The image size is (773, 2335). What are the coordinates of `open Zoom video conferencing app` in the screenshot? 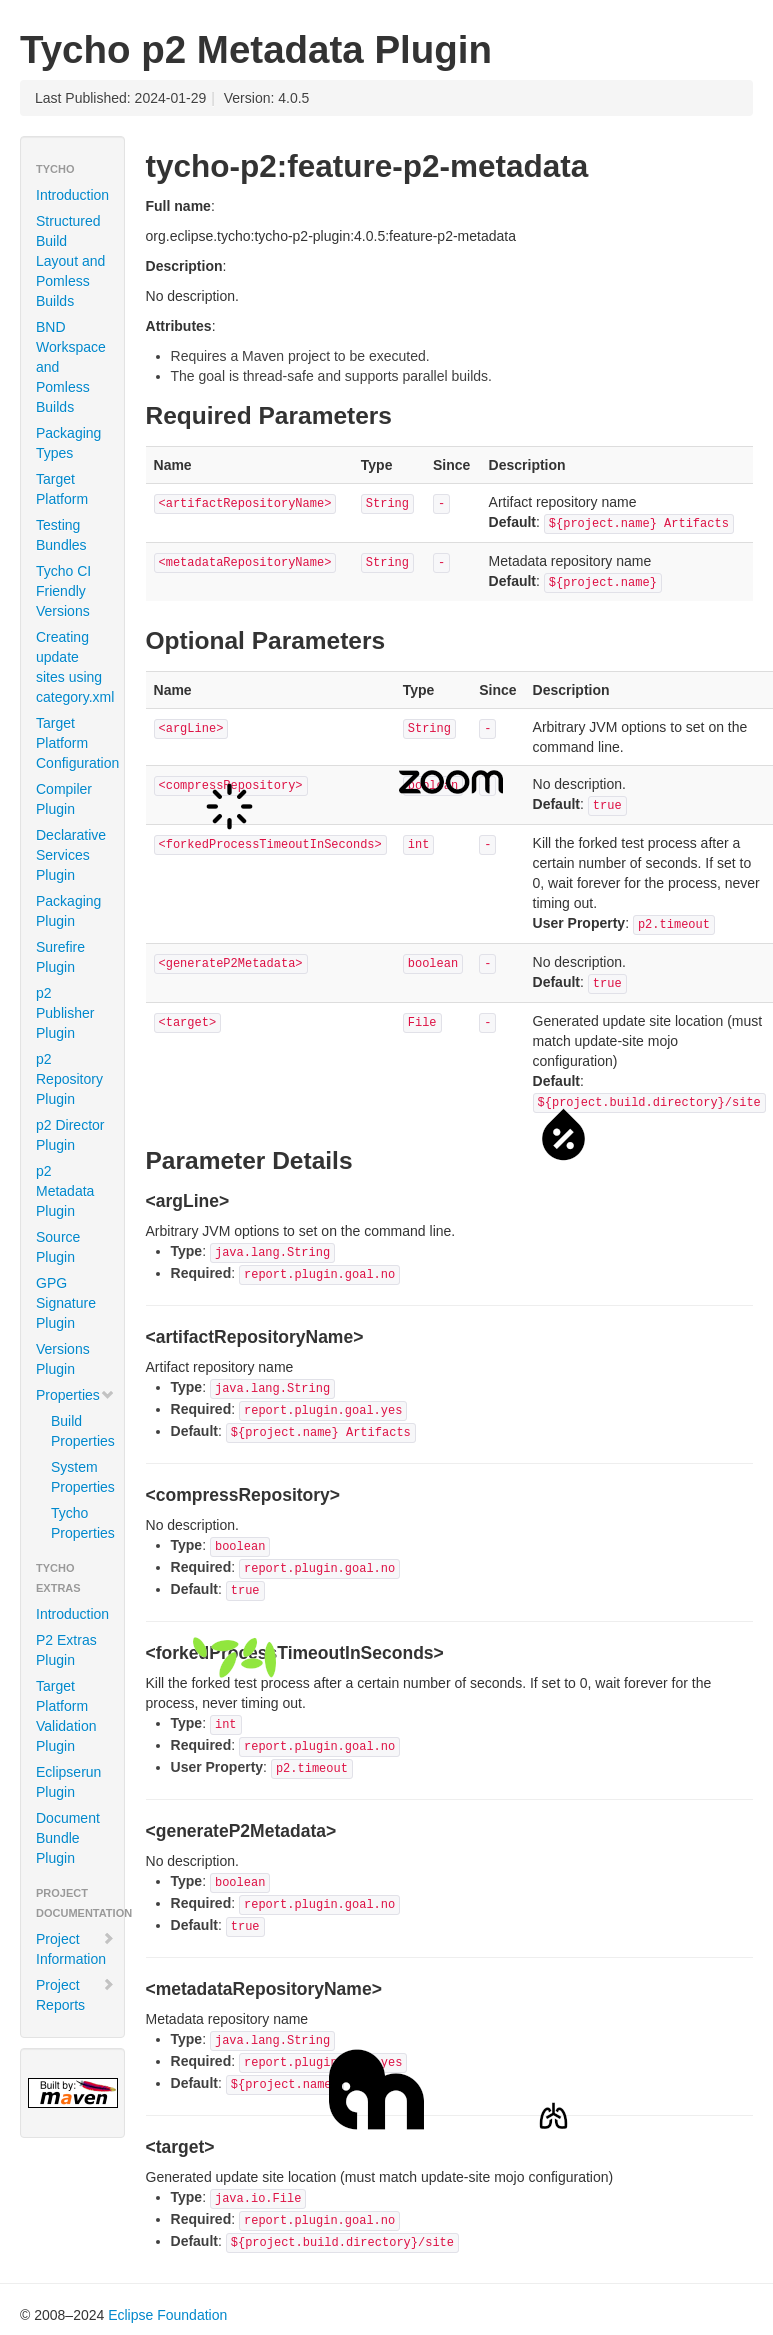 It's located at (451, 782).